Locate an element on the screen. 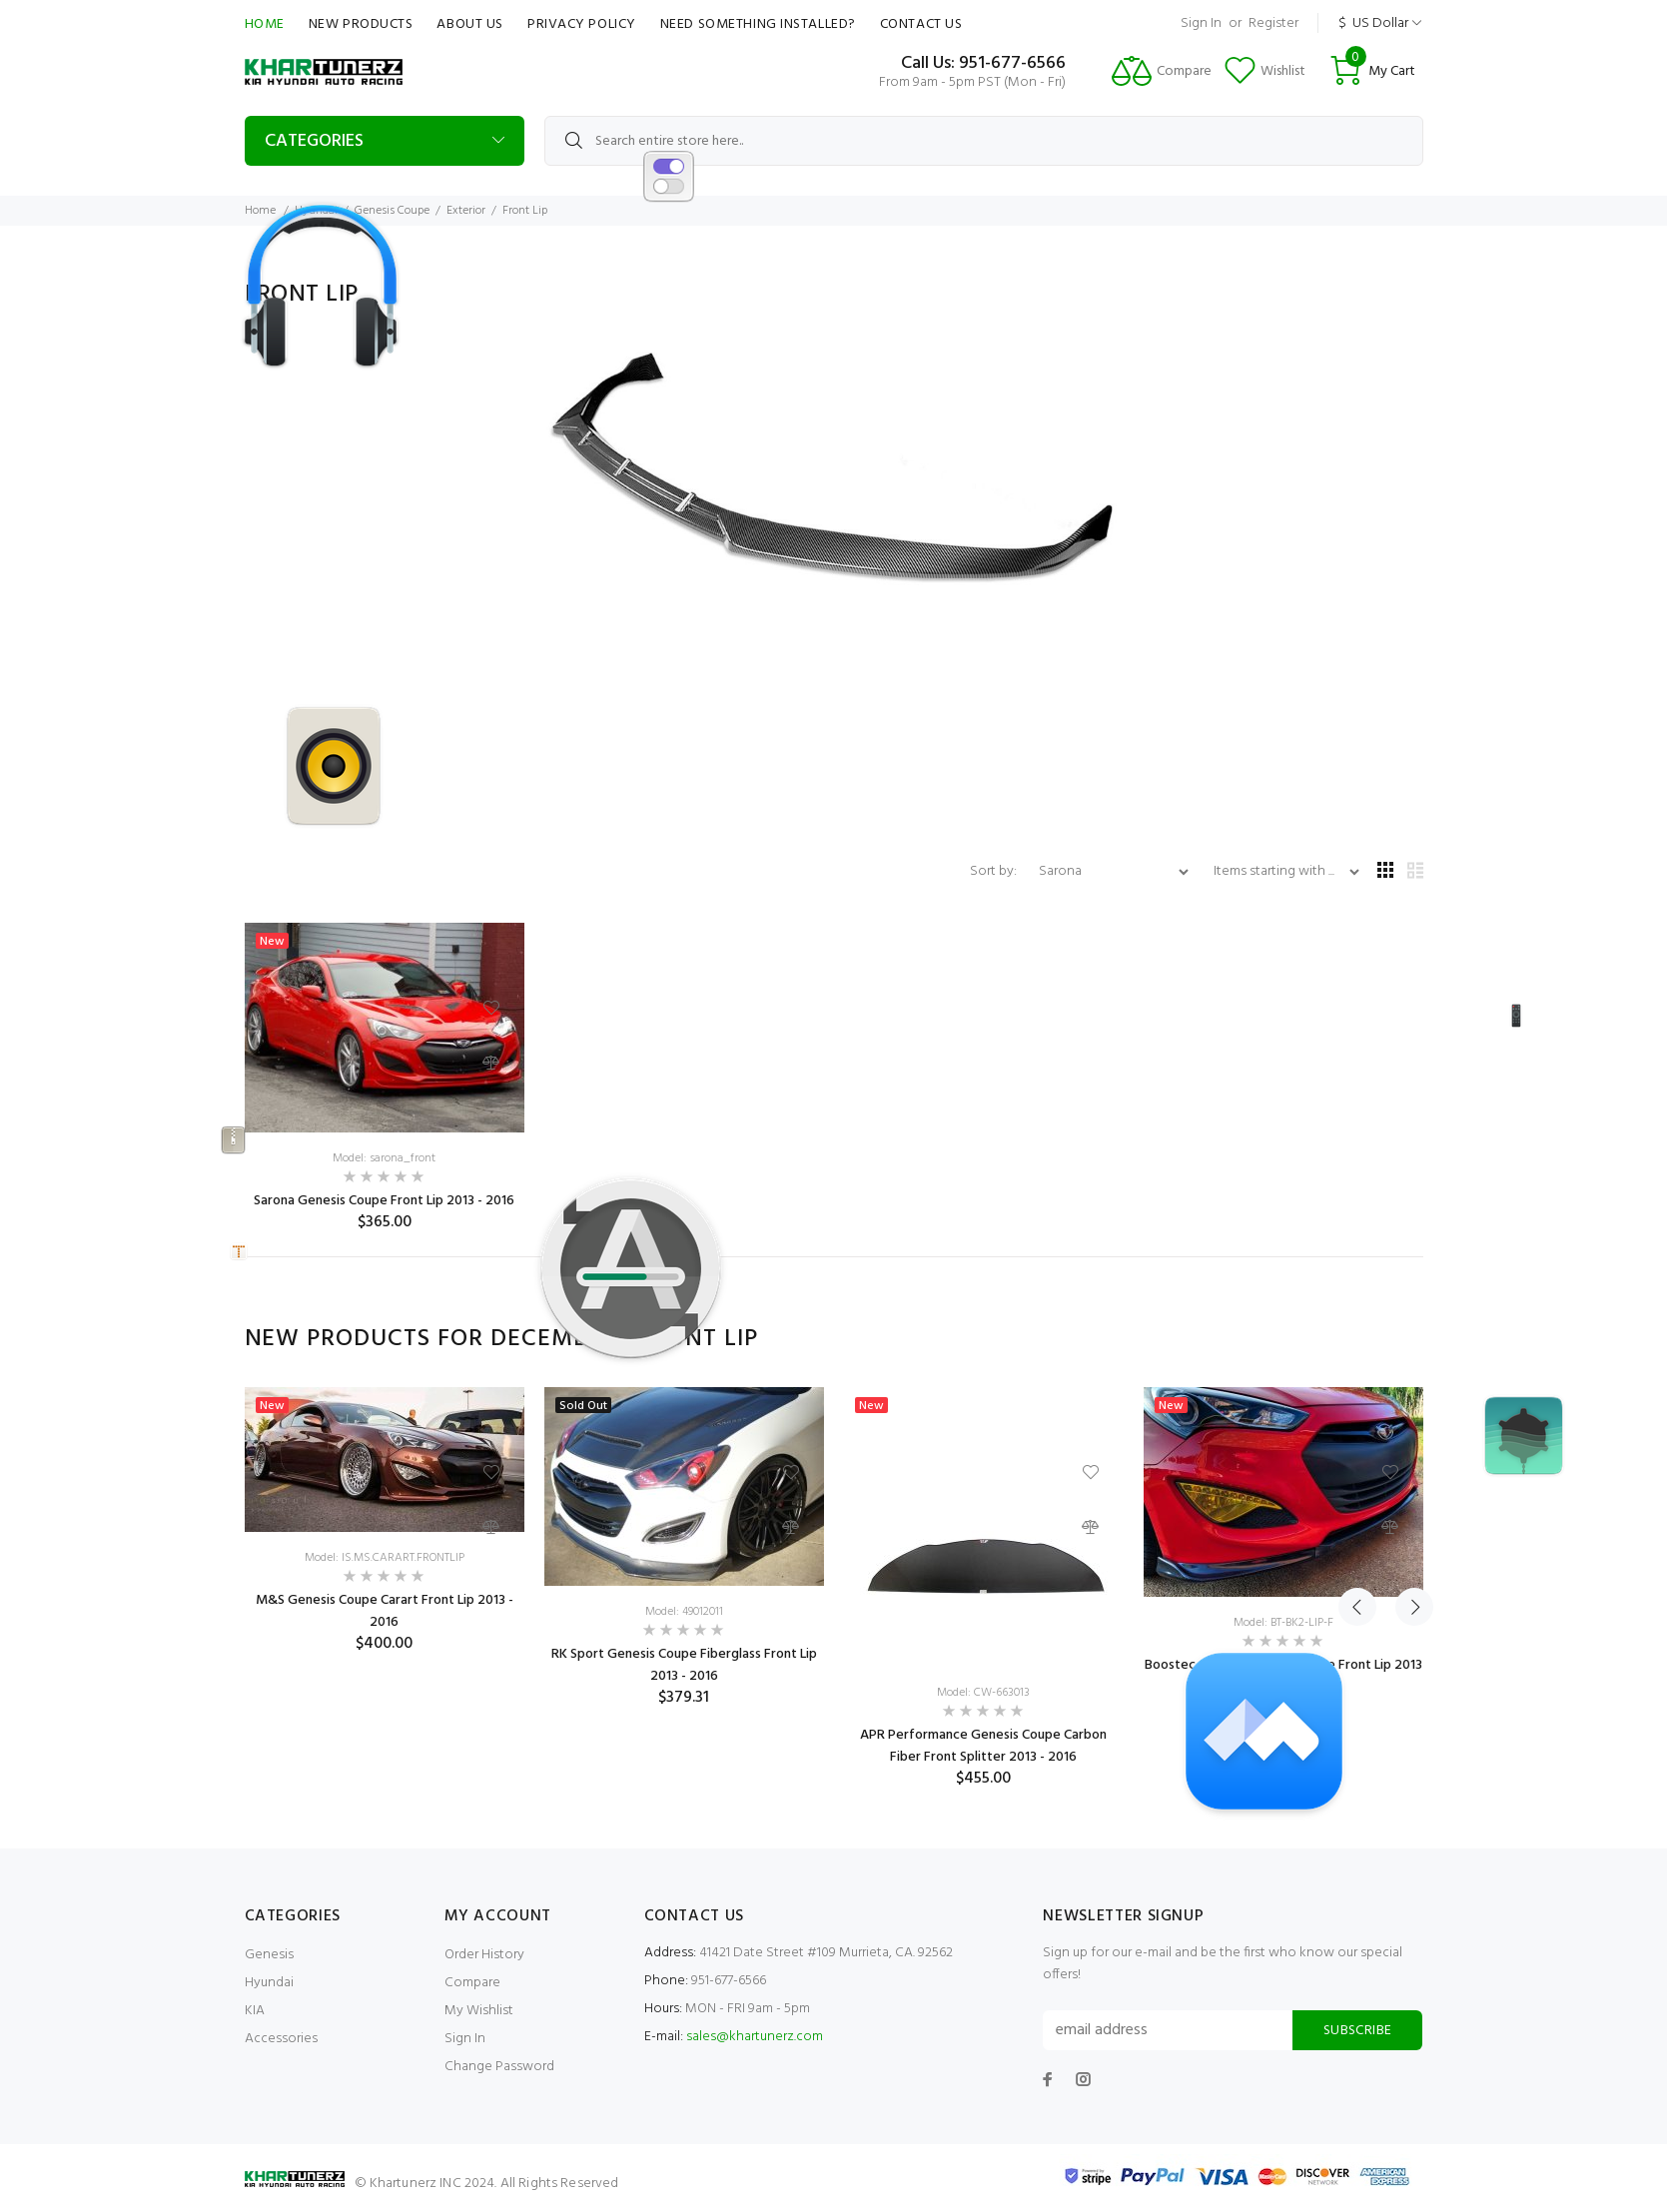 The width and height of the screenshot is (1667, 2212). access audio or headphone settings is located at coordinates (321, 295).